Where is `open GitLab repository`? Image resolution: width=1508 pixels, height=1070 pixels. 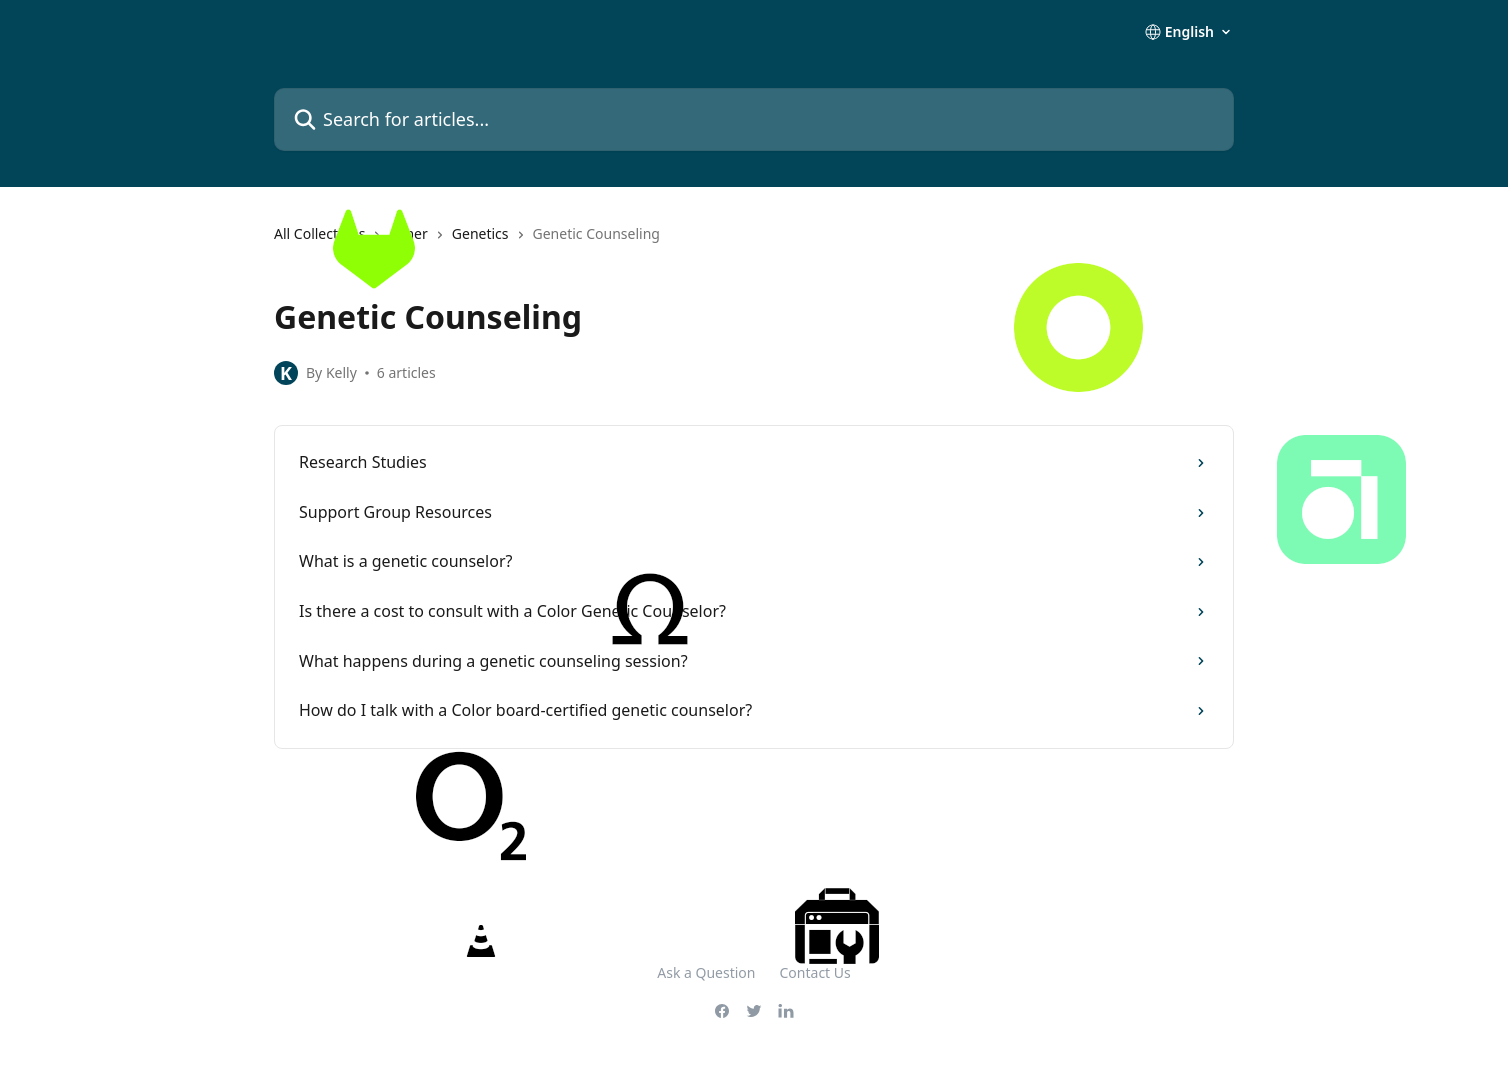 open GitLab repository is located at coordinates (374, 249).